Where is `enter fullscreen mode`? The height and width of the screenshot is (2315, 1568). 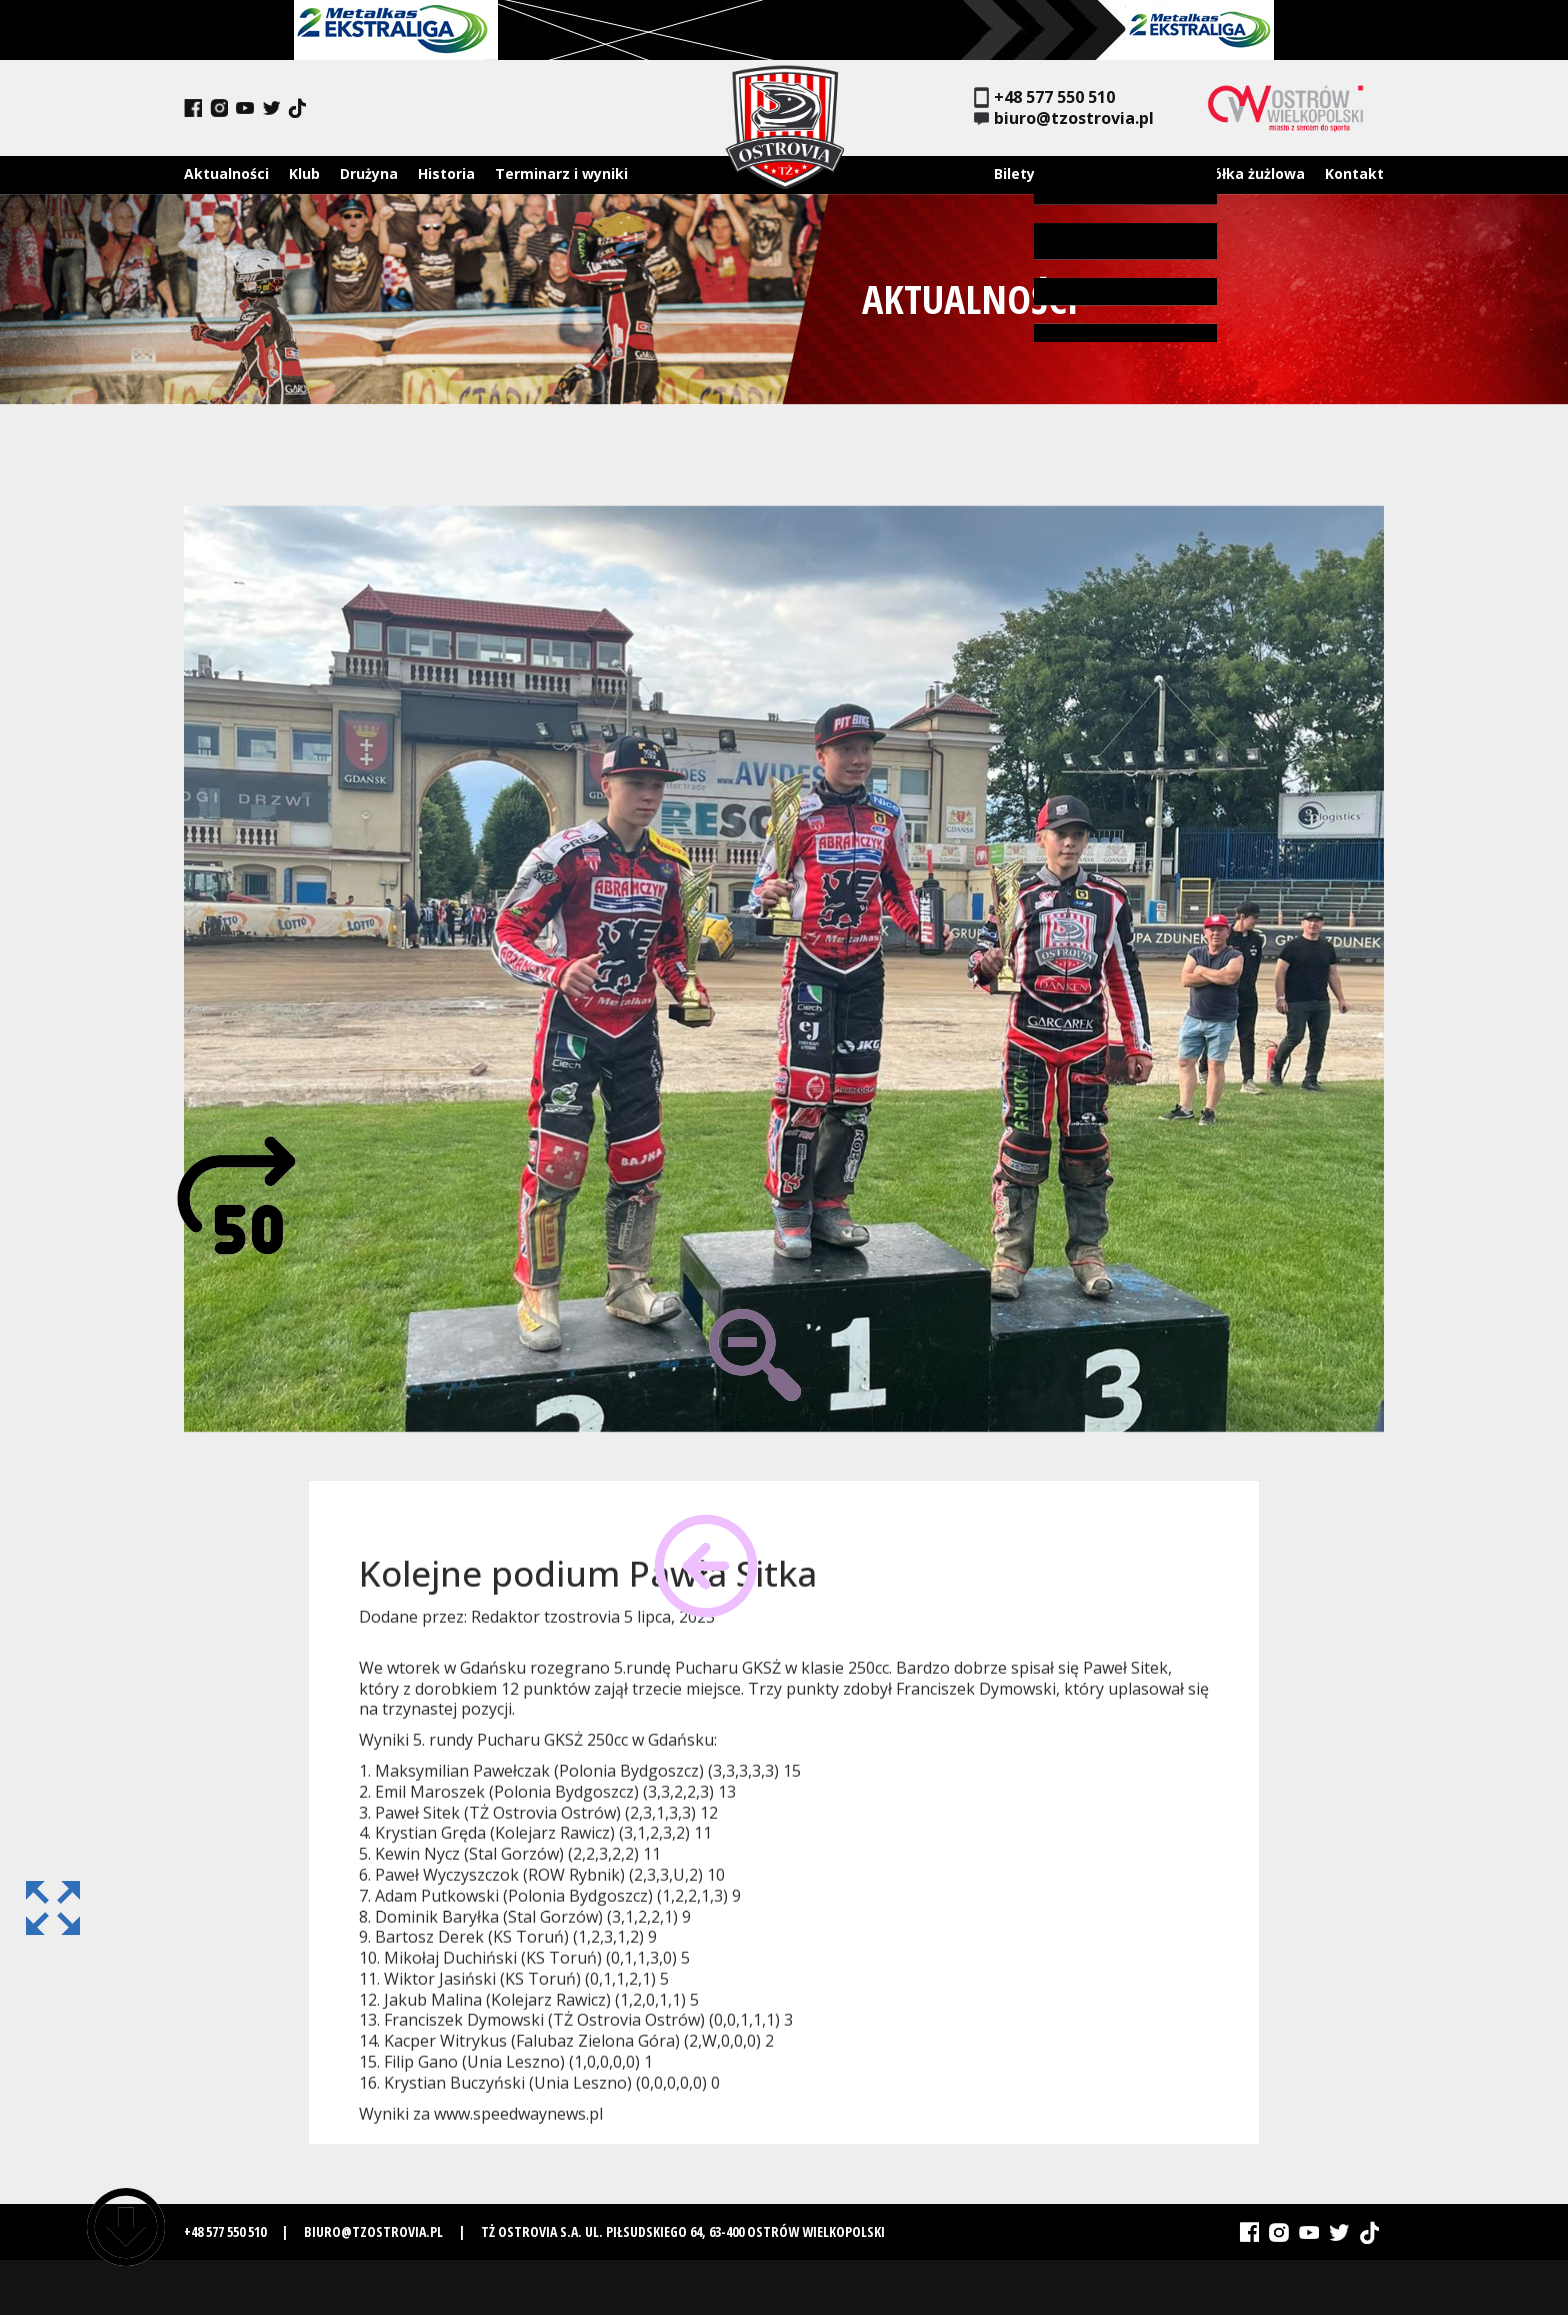 enter fullscreen mode is located at coordinates (53, 1908).